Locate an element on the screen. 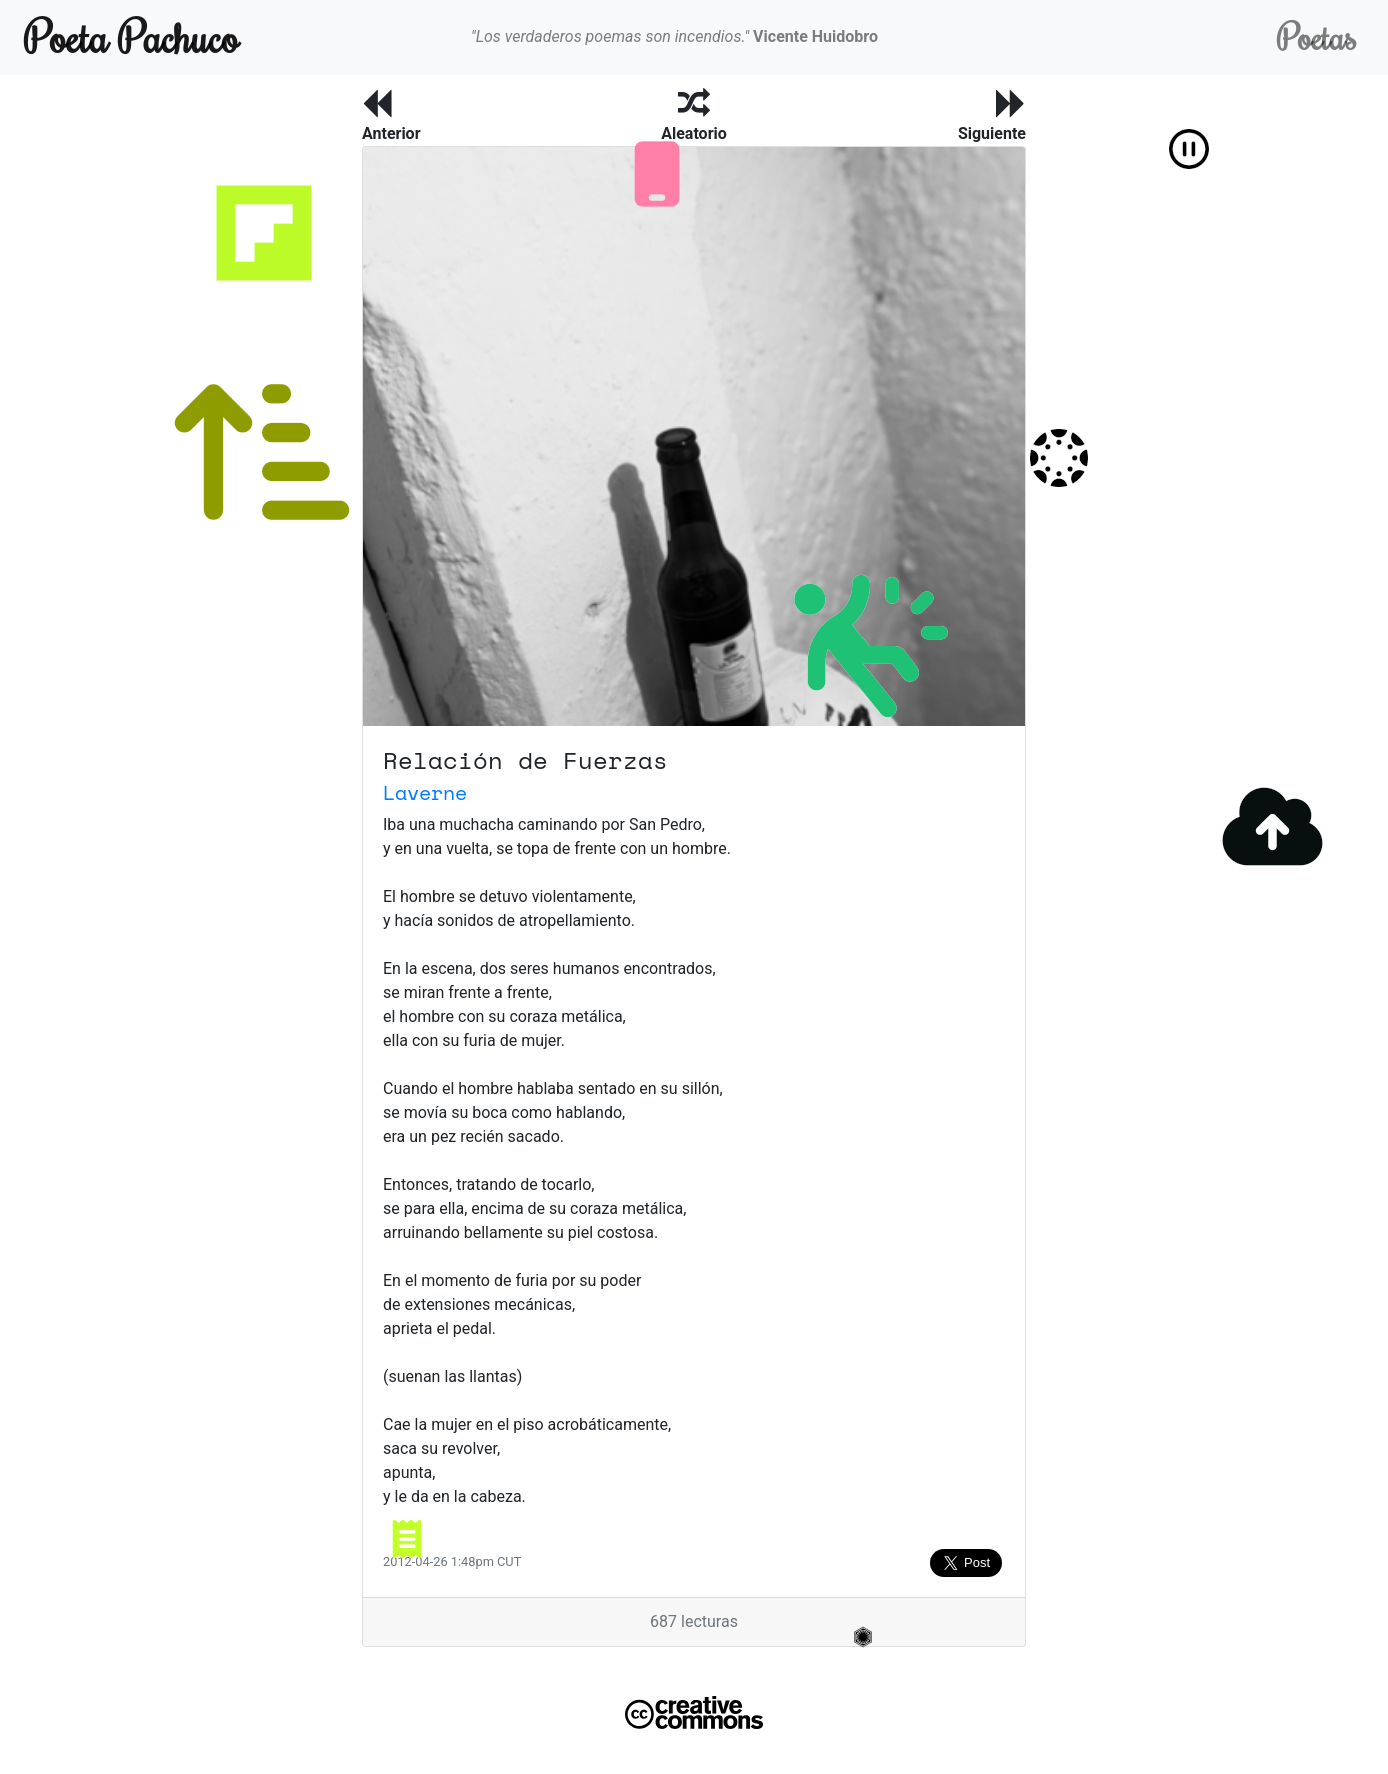  indicates a slip, trip, or fall hazard warning is located at coordinates (870, 646).